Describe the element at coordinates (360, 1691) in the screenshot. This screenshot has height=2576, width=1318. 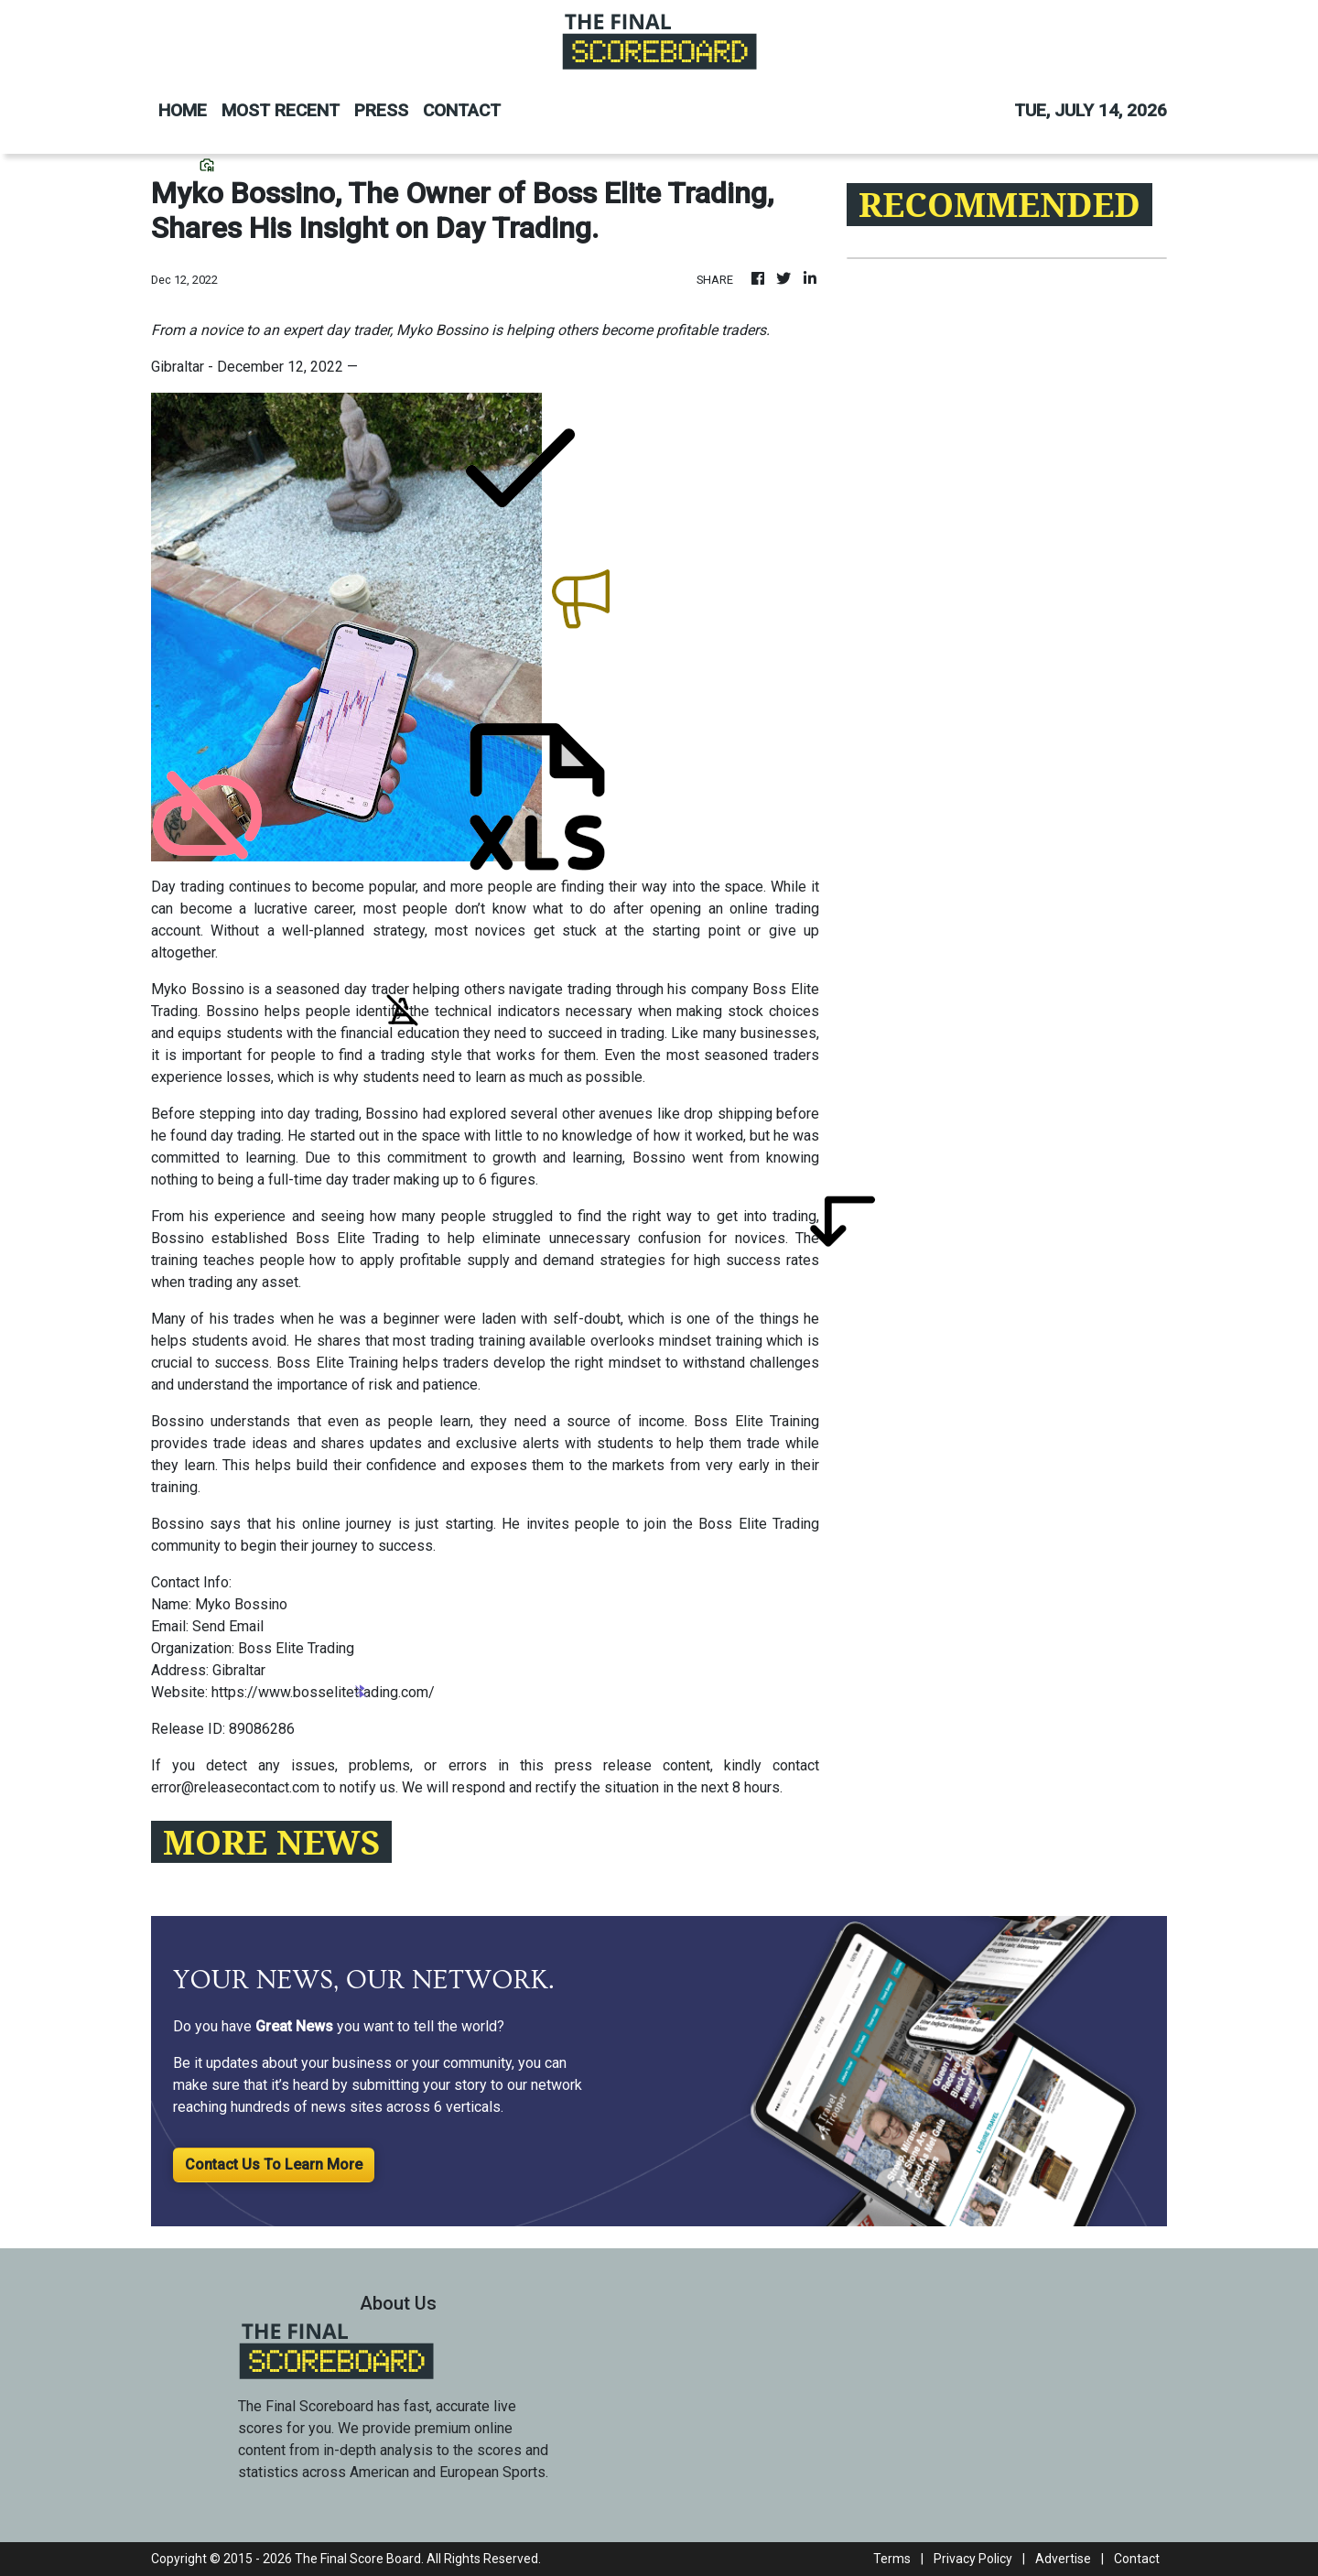
I see `bluetooth is disabled or unavailable` at that location.